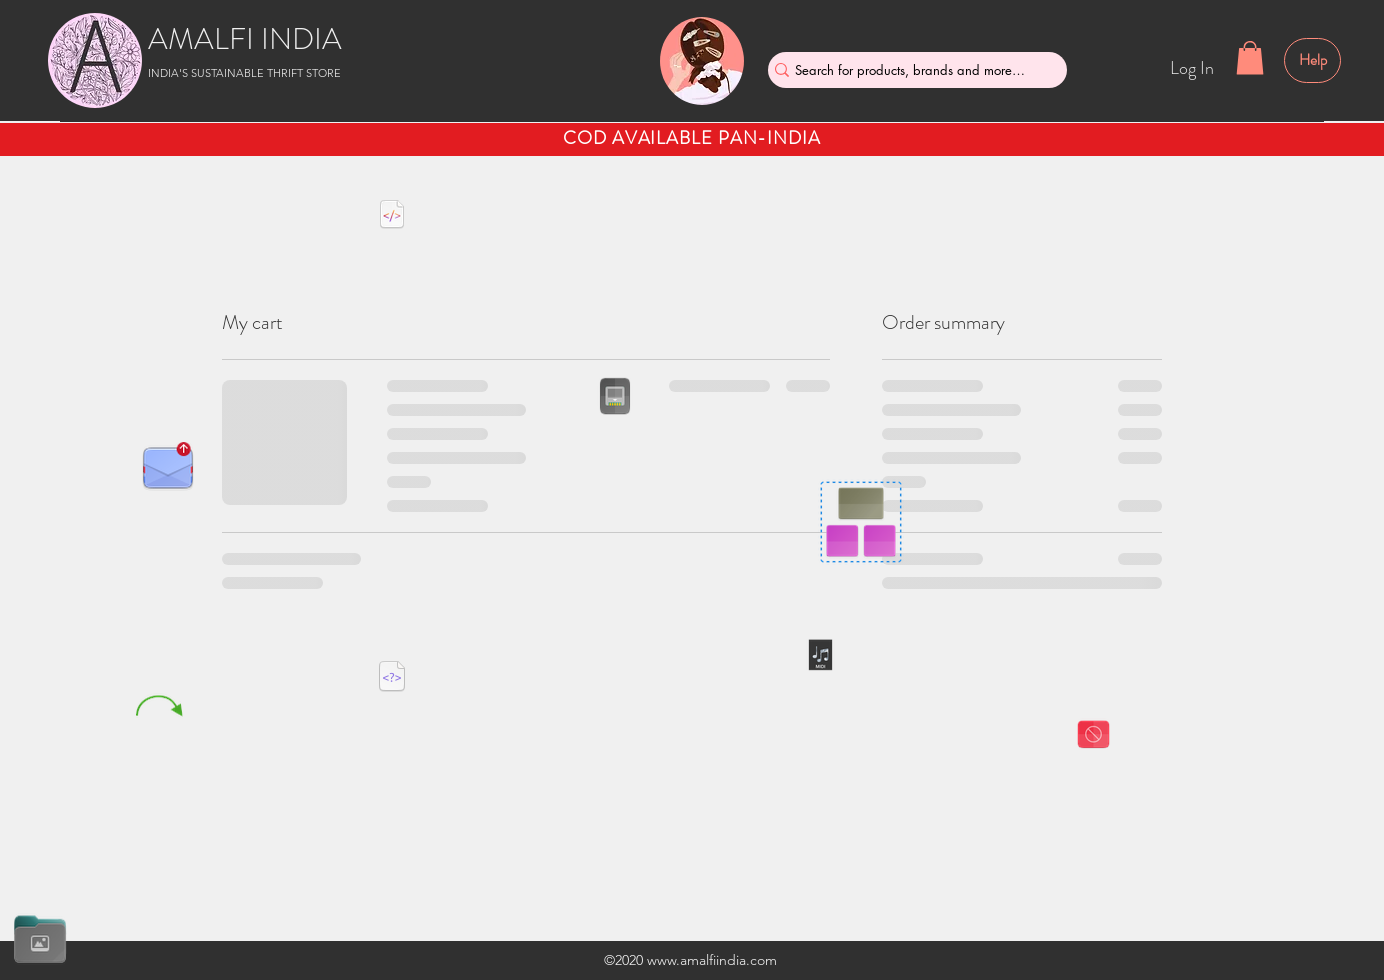 The width and height of the screenshot is (1384, 980). I want to click on send an email or message, so click(168, 468).